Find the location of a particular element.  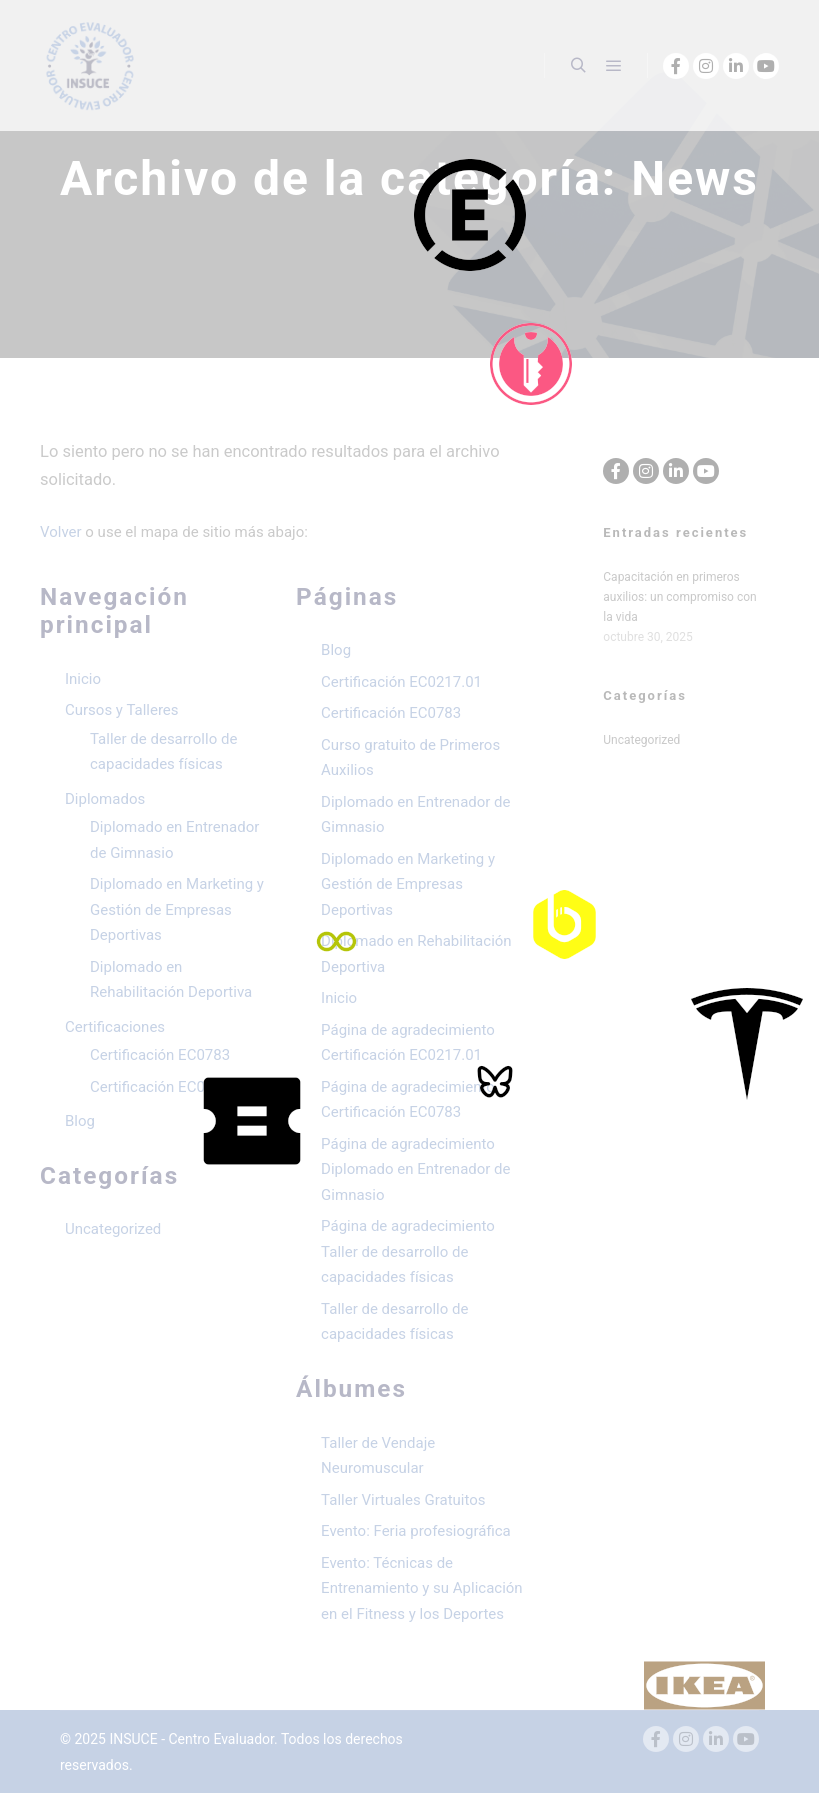

open the Expensify app is located at coordinates (470, 215).